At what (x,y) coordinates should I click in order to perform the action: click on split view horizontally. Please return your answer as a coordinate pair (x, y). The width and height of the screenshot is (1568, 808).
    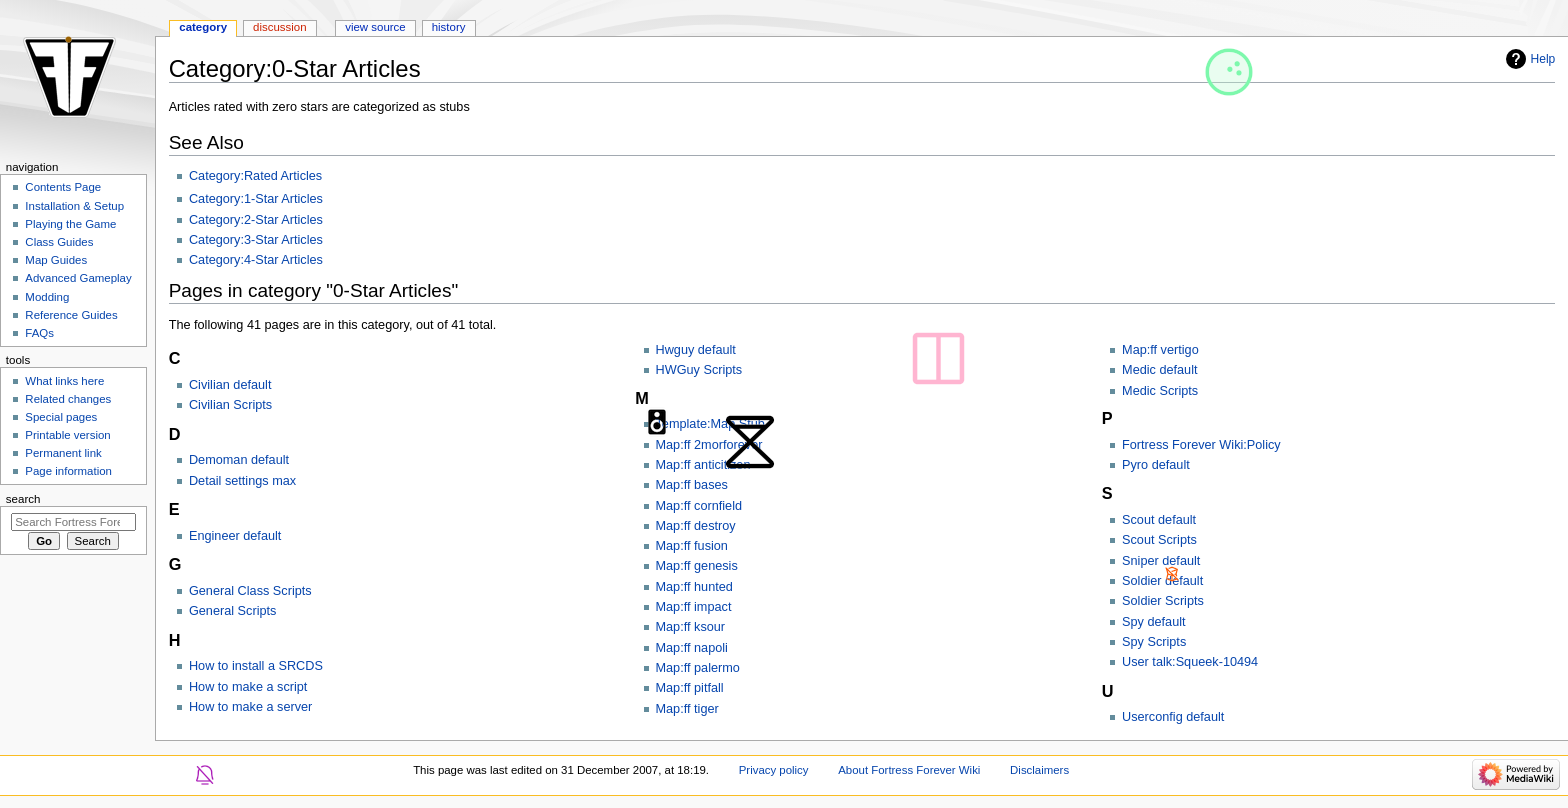
    Looking at the image, I should click on (938, 358).